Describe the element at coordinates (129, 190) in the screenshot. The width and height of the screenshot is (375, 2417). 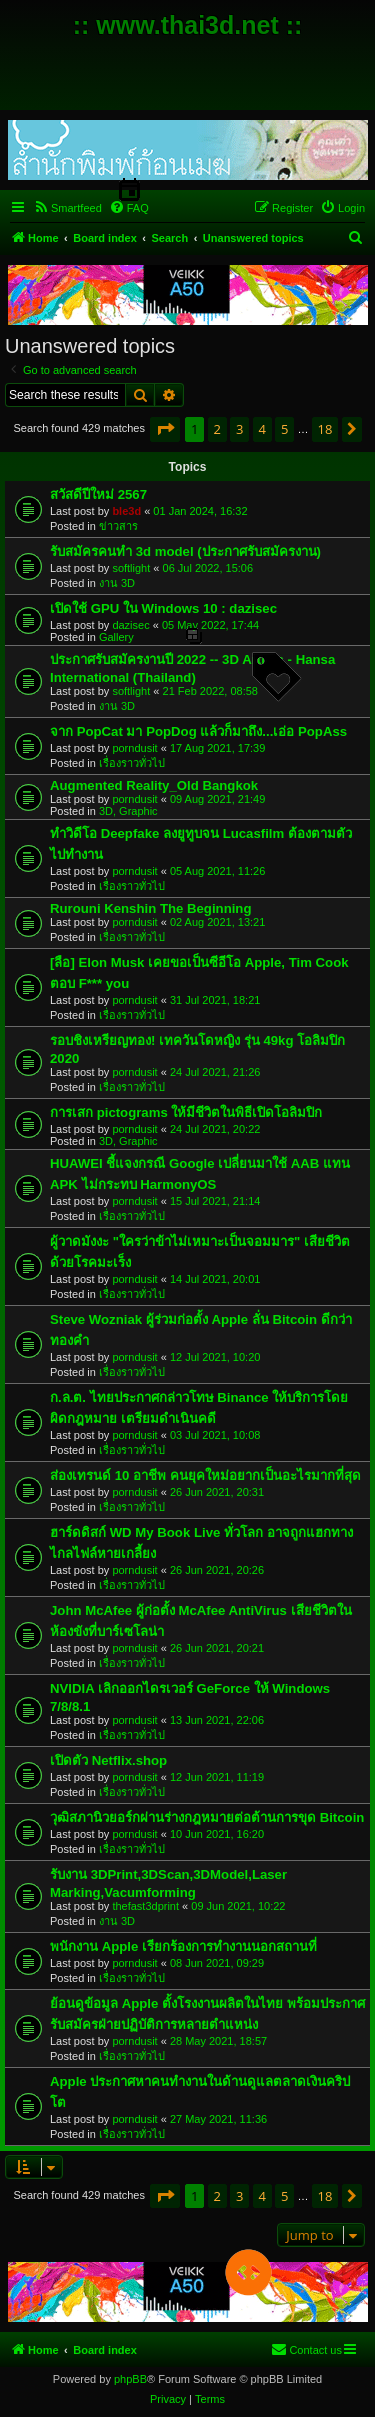
I see `add a calendar event` at that location.